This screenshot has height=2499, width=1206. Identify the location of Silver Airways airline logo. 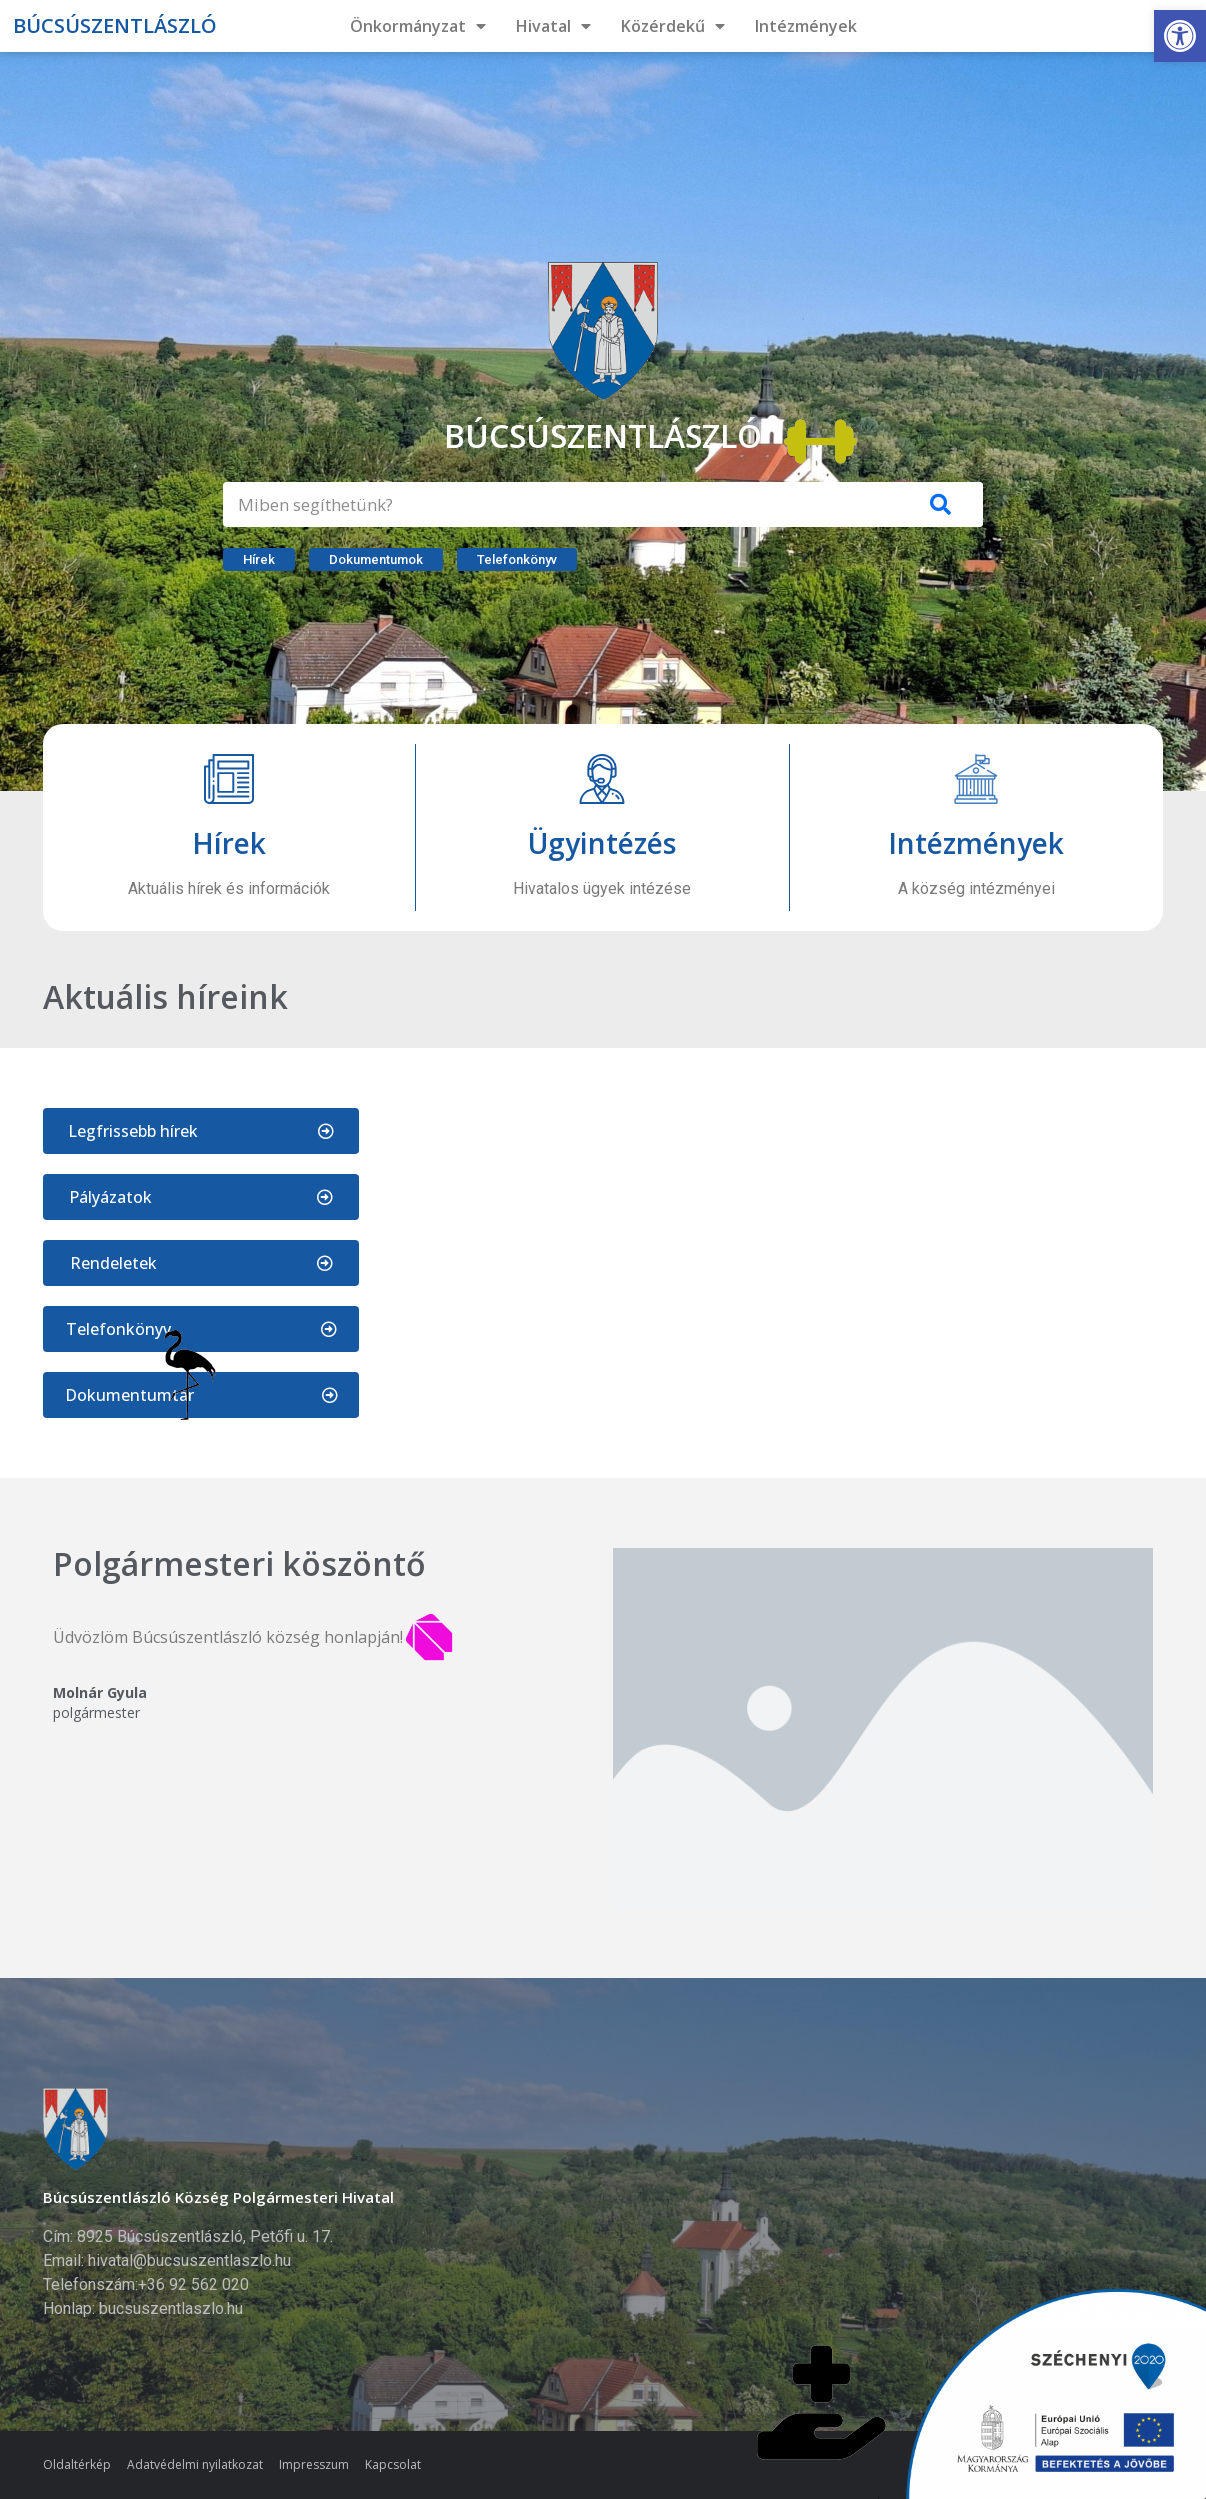
(190, 1375).